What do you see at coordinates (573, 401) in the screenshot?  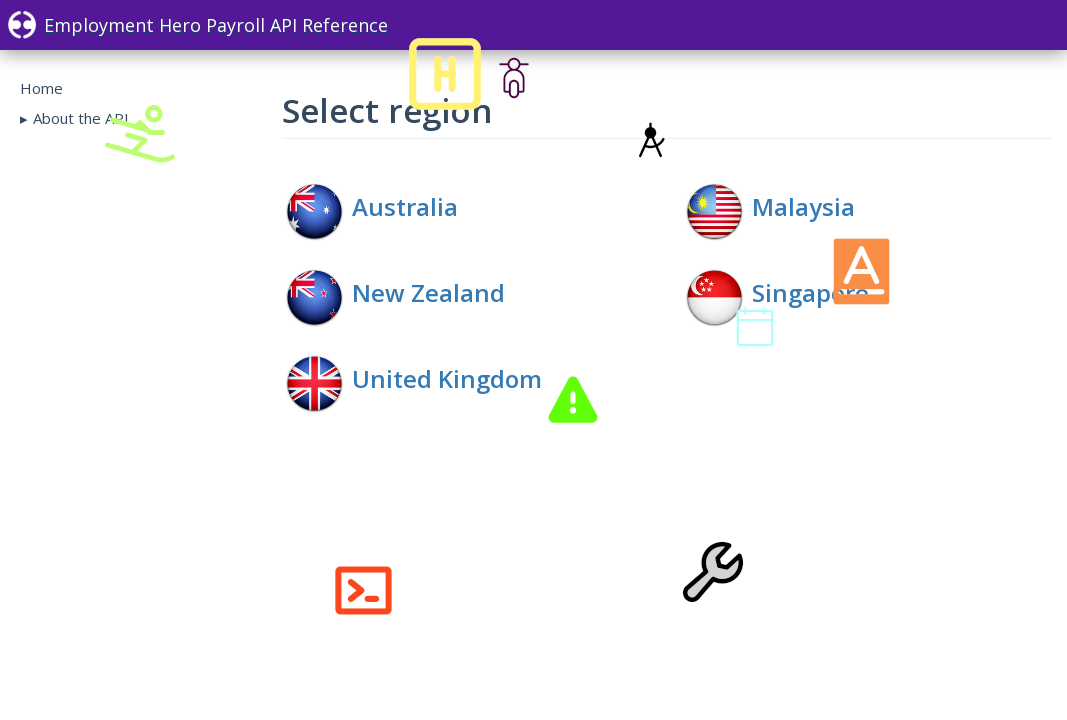 I see `indicates a warning or important alert` at bounding box center [573, 401].